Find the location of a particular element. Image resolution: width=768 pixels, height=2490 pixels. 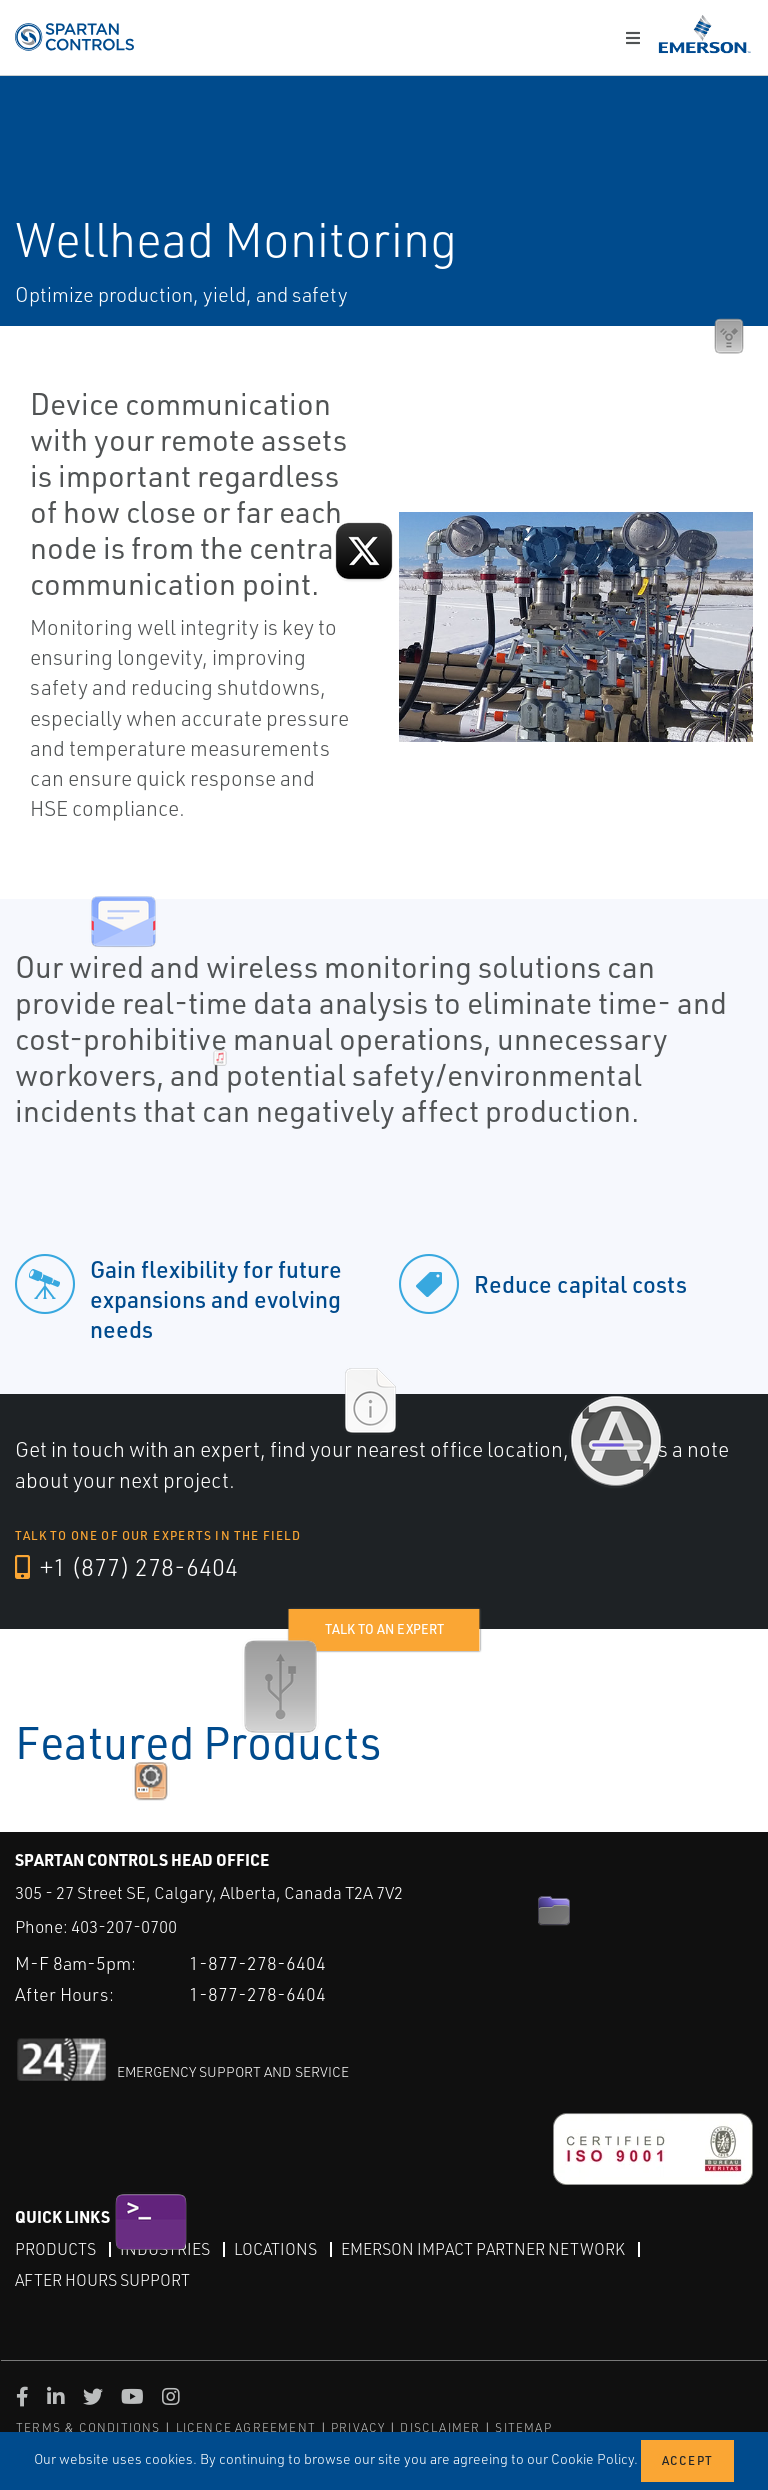

software installation or package setup in progress is located at coordinates (151, 1781).